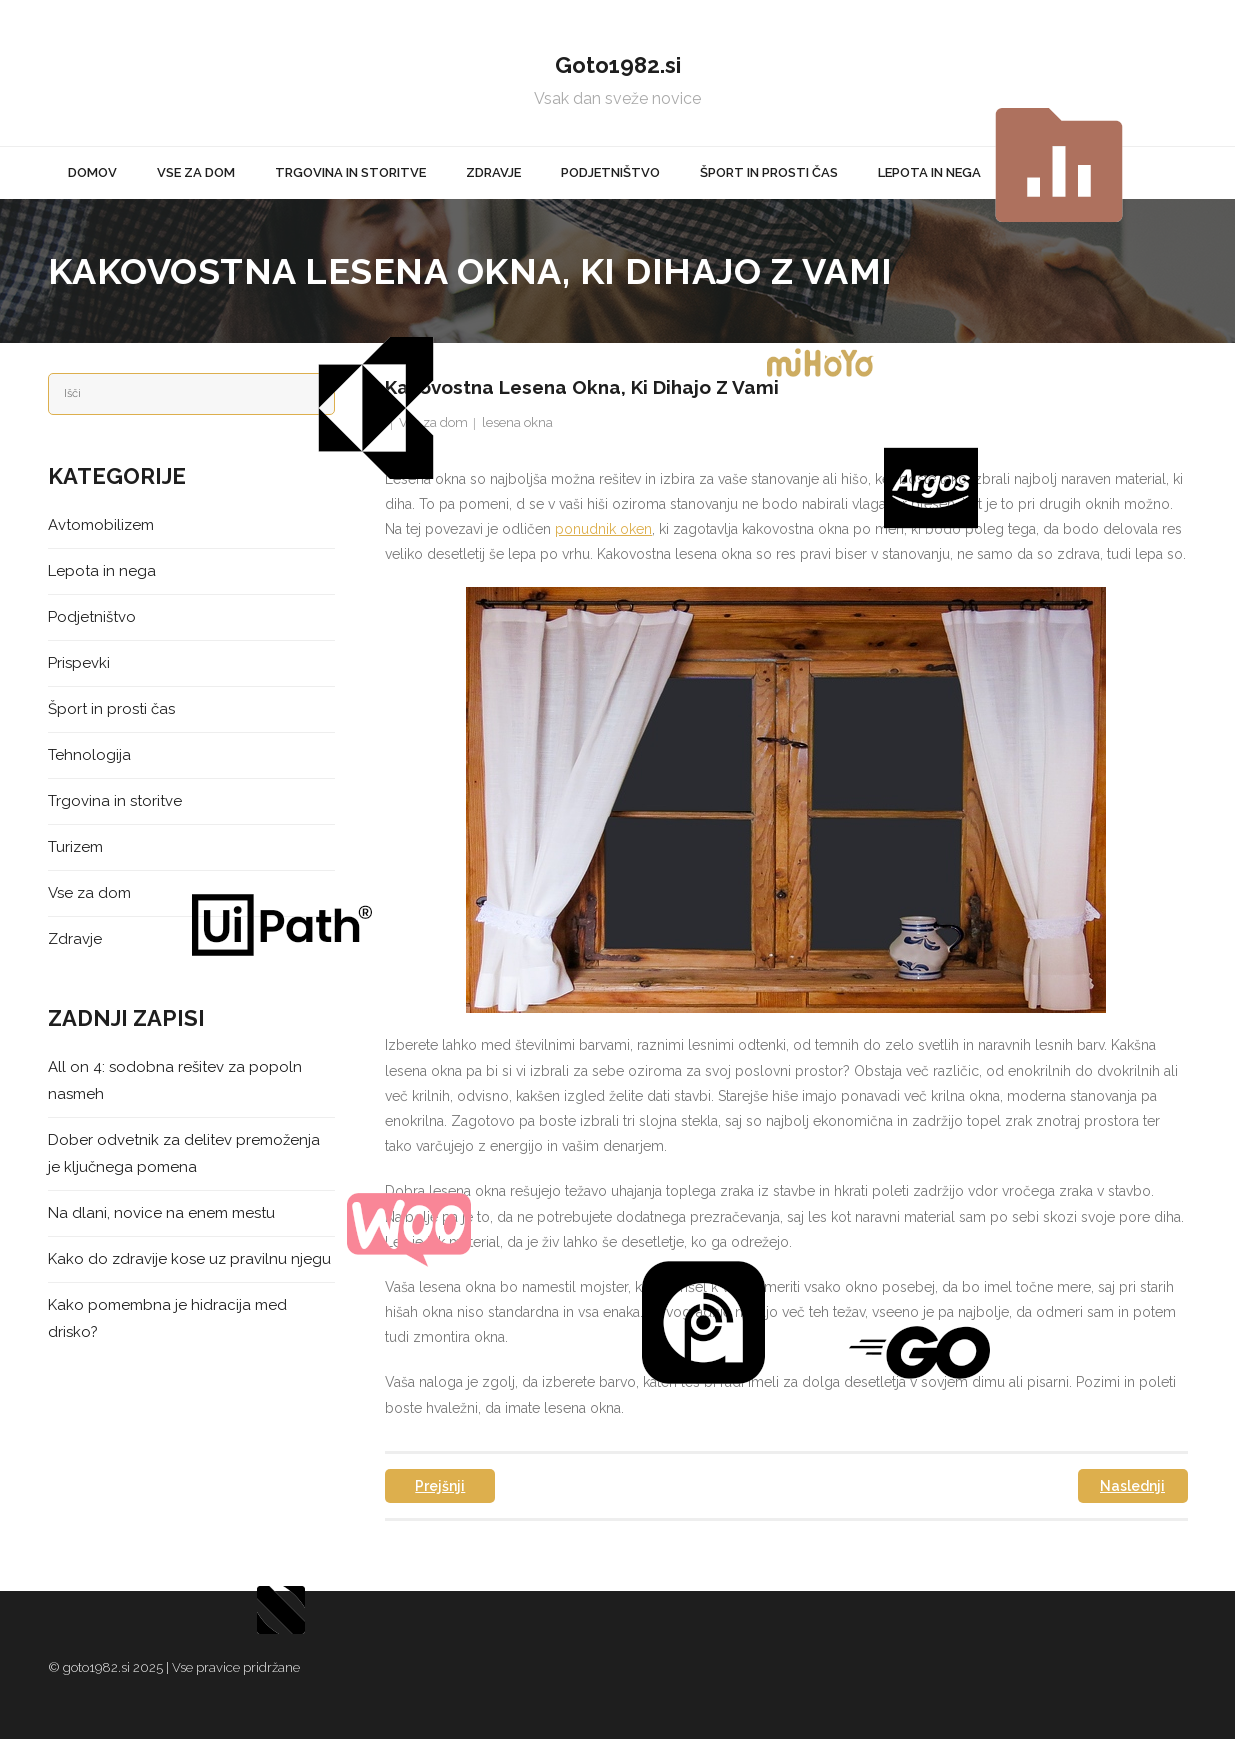 The image size is (1235, 1739). Describe the element at coordinates (820, 362) in the screenshot. I see `visit miHoYo's official website or portal` at that location.